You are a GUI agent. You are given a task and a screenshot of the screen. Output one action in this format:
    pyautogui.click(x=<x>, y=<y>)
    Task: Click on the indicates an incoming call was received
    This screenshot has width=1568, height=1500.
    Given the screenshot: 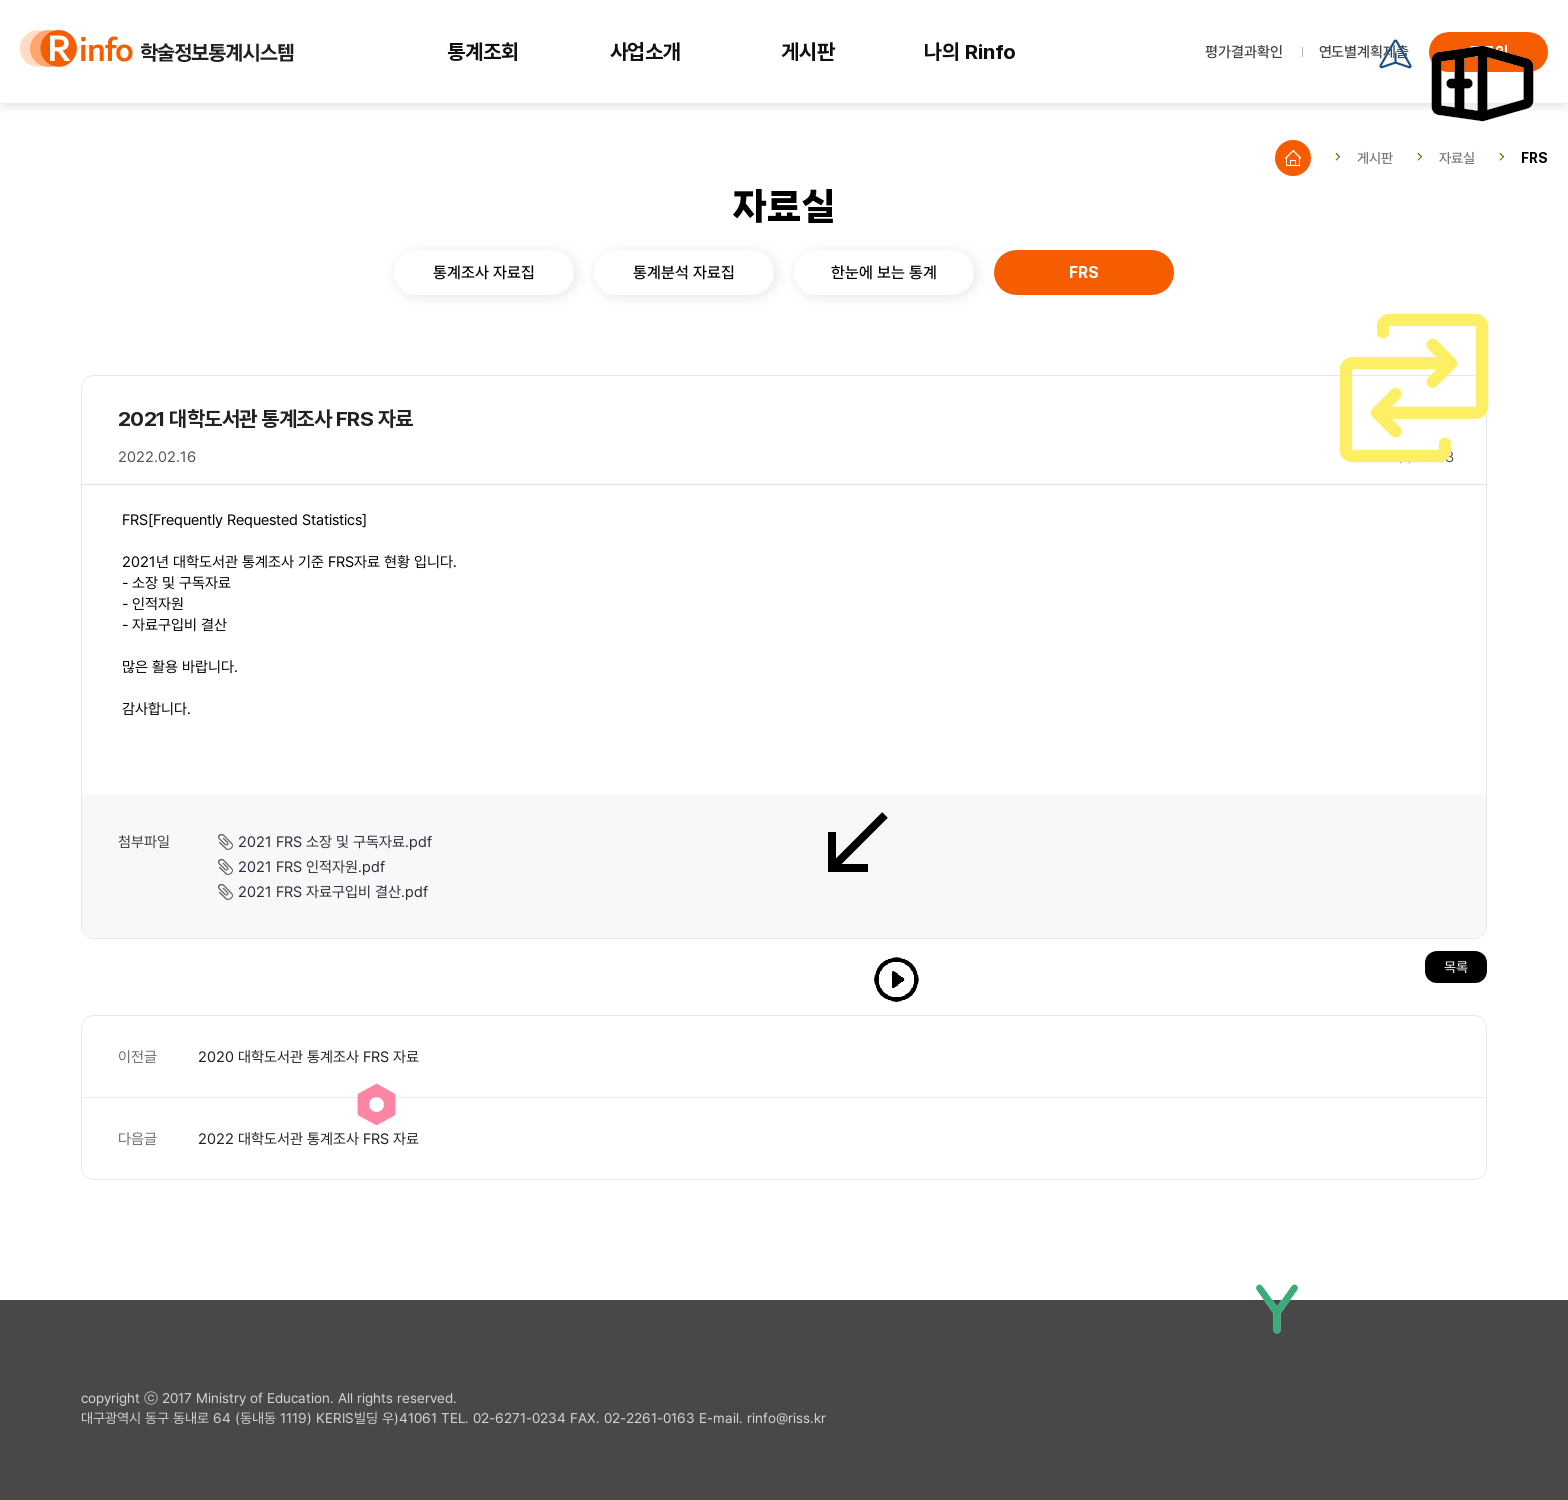 What is the action you would take?
    pyautogui.click(x=856, y=844)
    